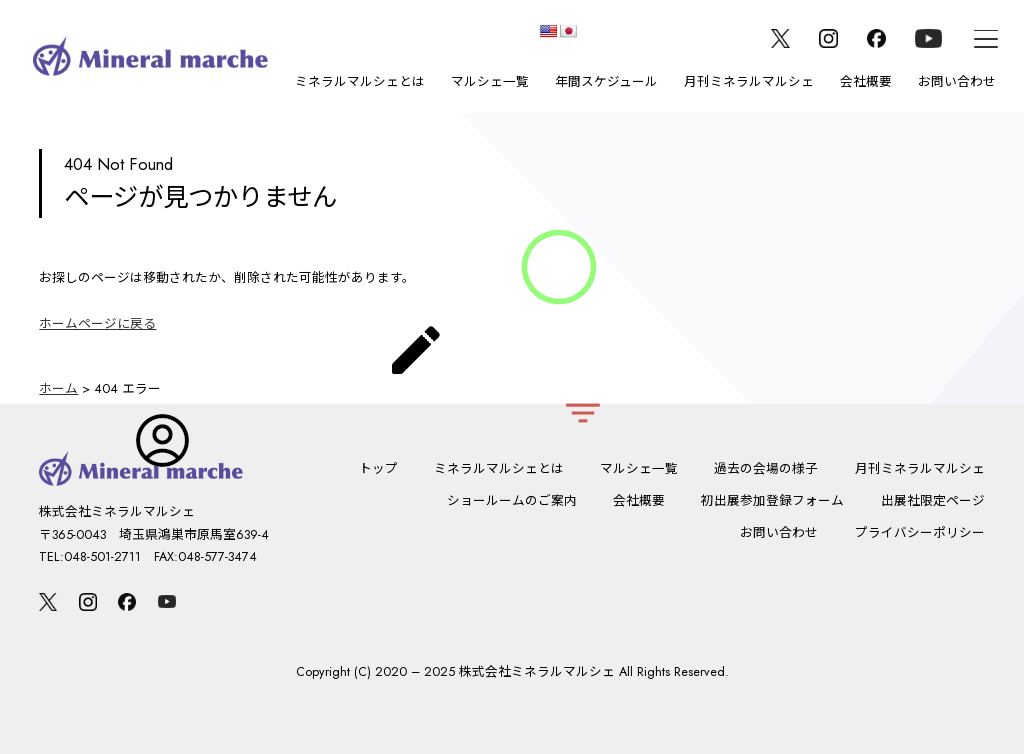 Image resolution: width=1024 pixels, height=754 pixels. I want to click on view your profile, so click(162, 440).